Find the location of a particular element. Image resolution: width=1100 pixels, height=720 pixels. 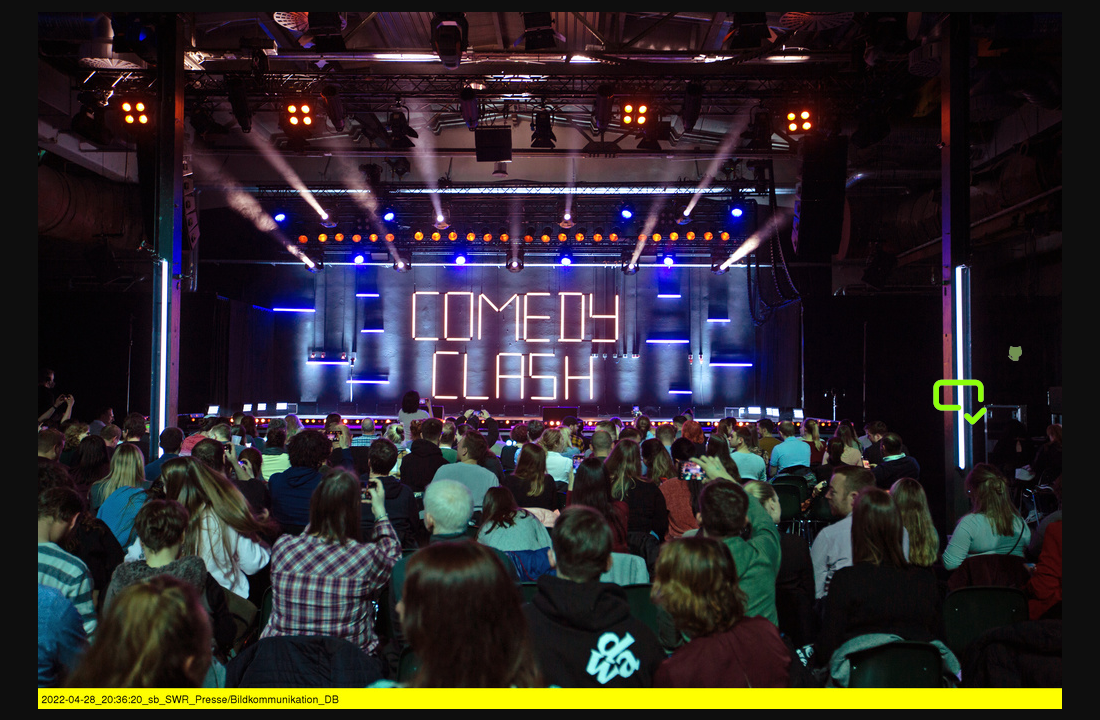

input field validated successfully is located at coordinates (958, 396).